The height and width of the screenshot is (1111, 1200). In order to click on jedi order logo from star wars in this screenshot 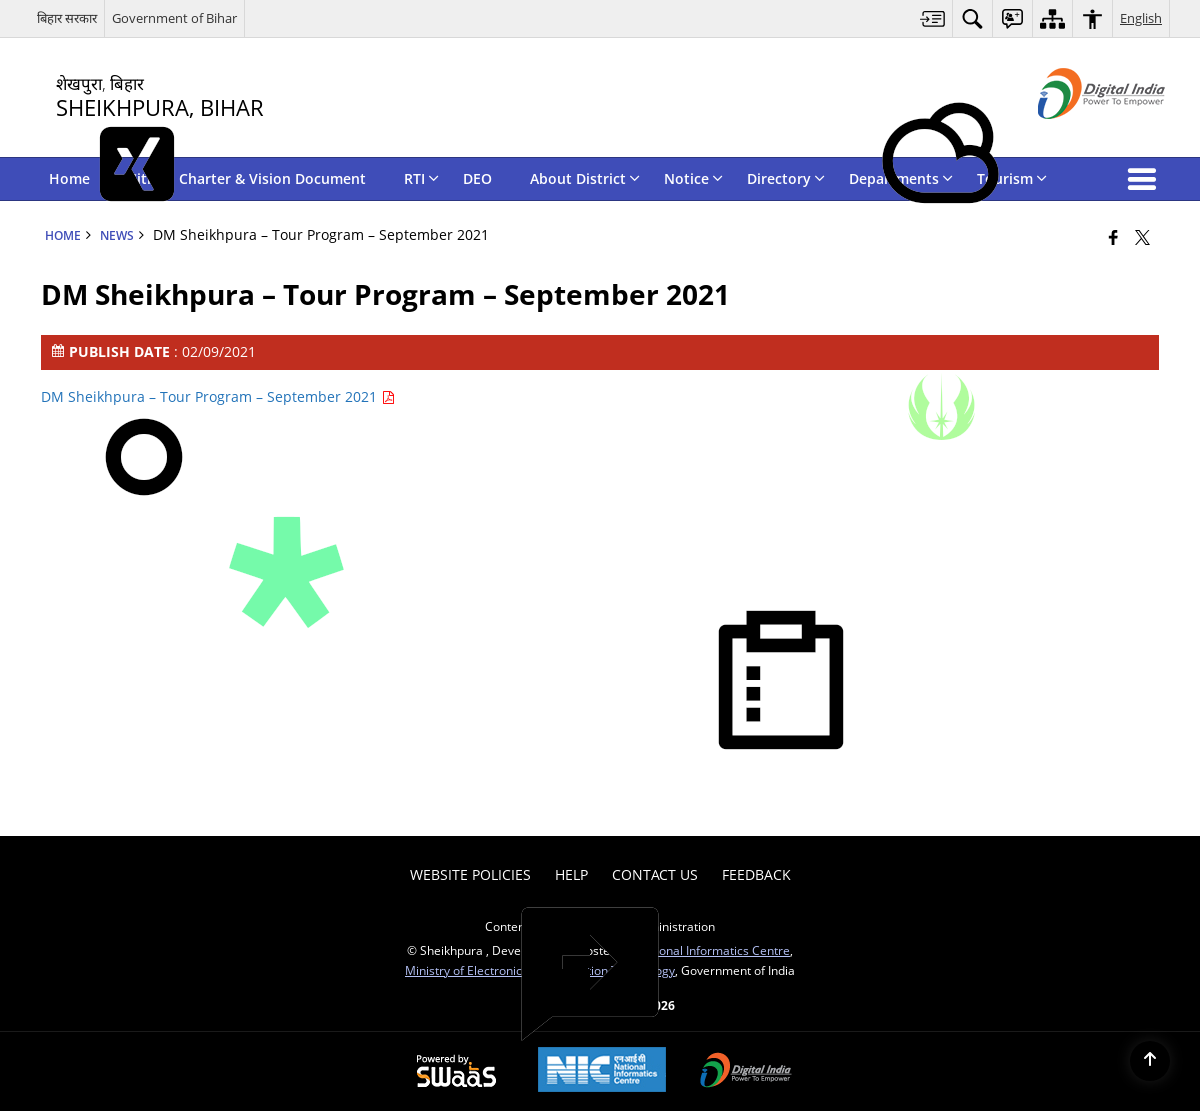, I will do `click(941, 406)`.